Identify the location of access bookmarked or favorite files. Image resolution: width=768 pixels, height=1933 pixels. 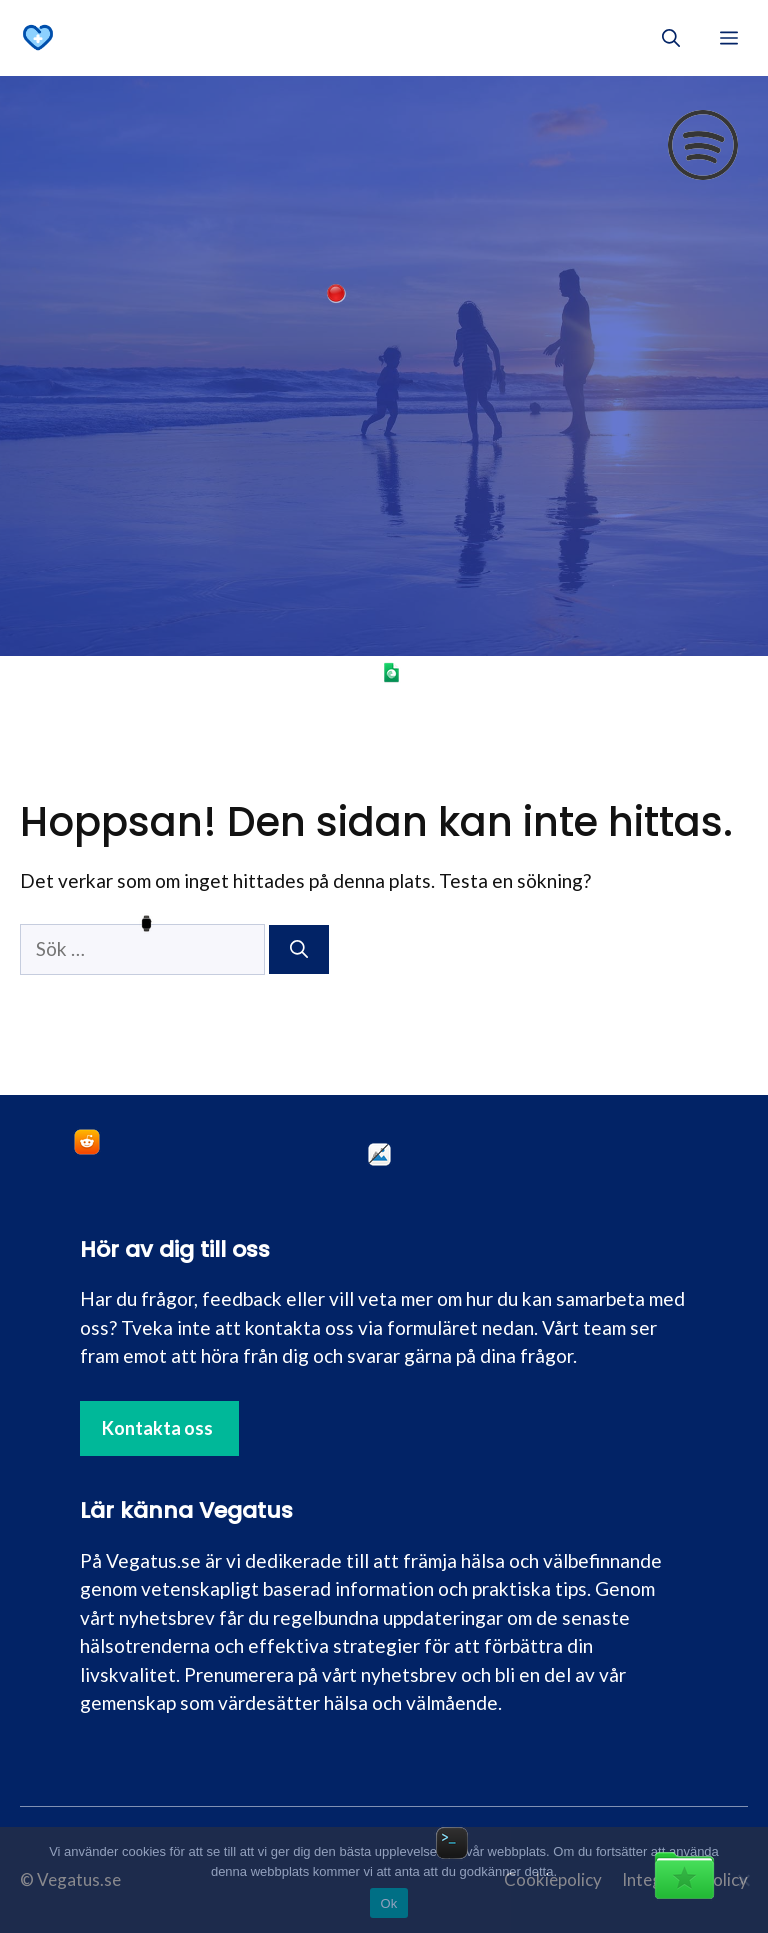
(684, 1875).